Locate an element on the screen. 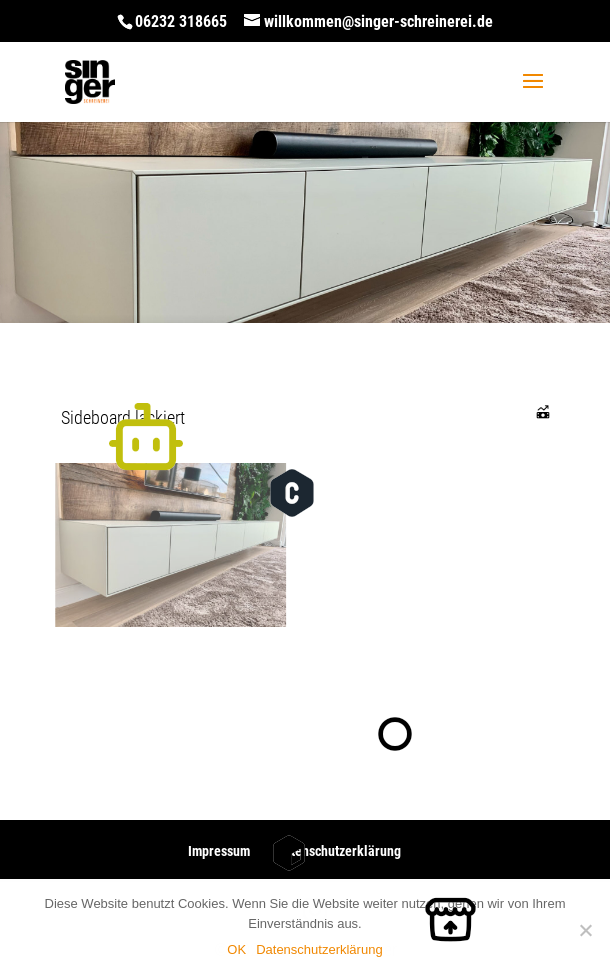 This screenshot has height=980, width=610. view financial growth or earnings trends is located at coordinates (543, 412).